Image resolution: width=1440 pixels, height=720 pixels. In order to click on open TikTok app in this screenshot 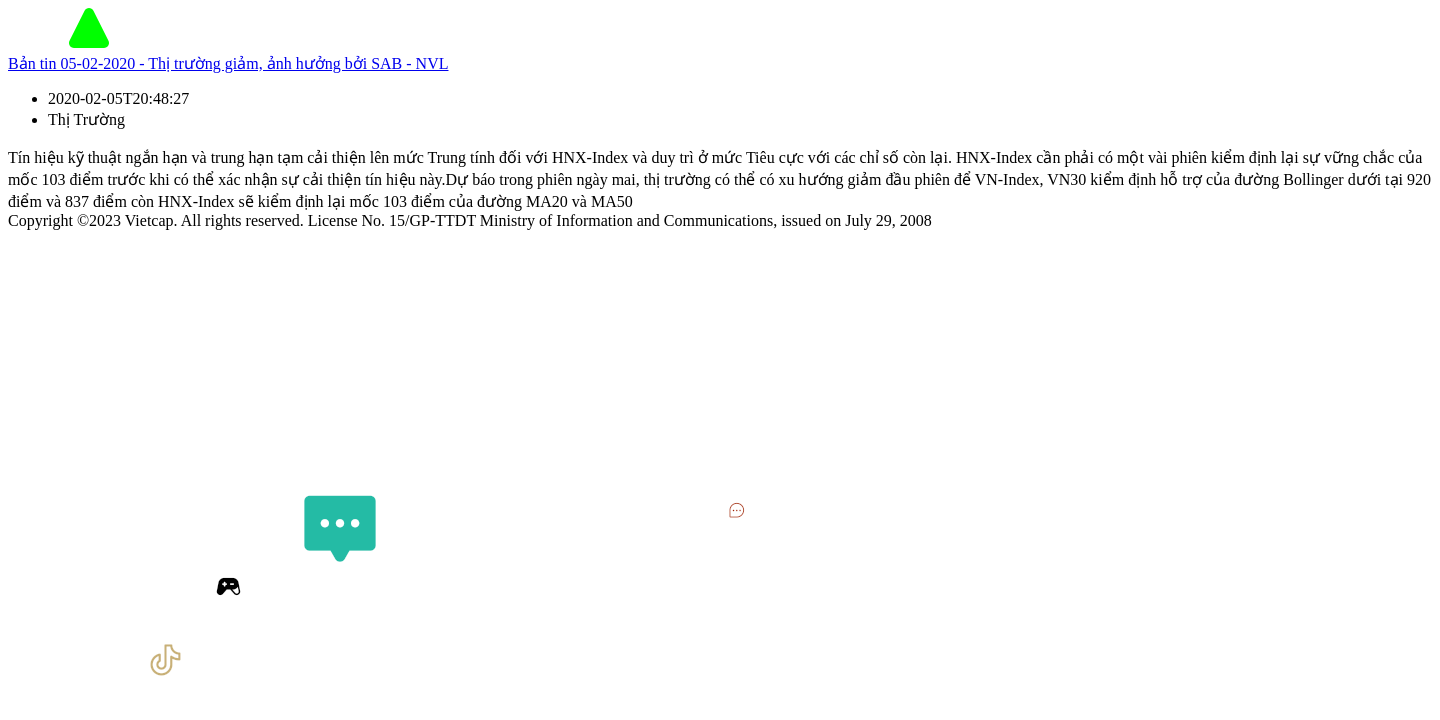, I will do `click(165, 660)`.